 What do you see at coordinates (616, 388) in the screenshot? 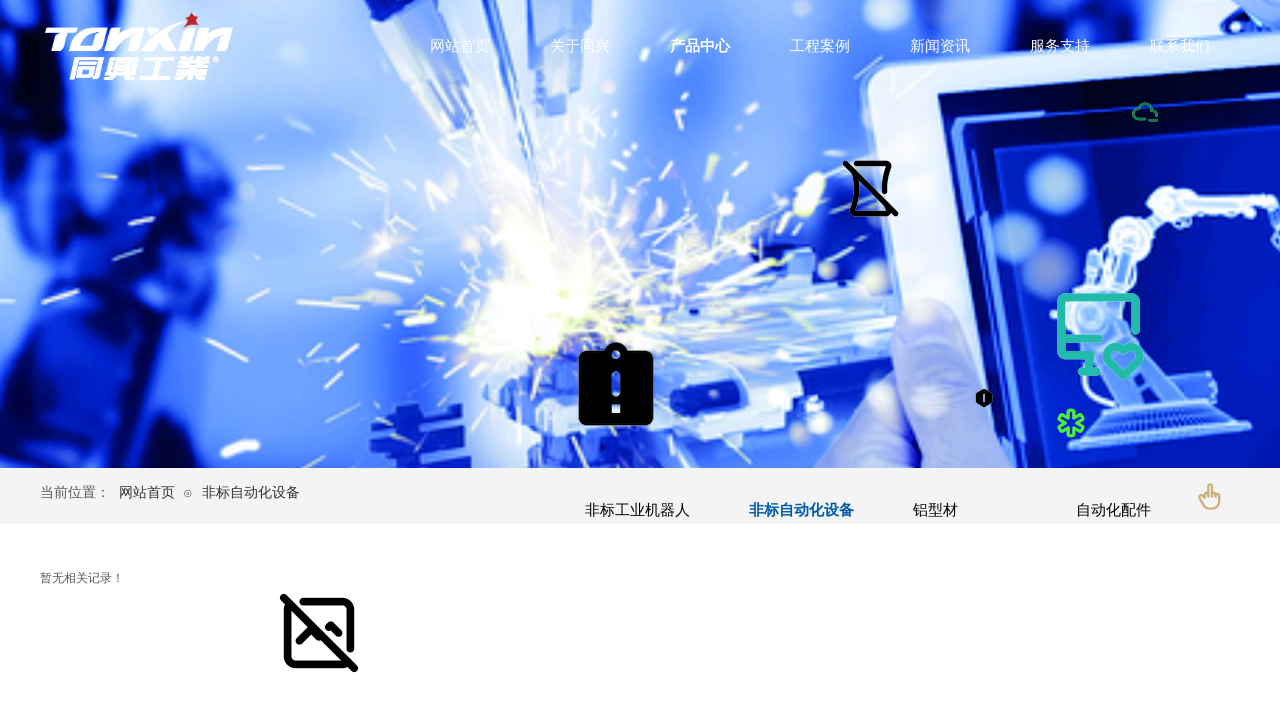
I see `view overdue or late assignments` at bounding box center [616, 388].